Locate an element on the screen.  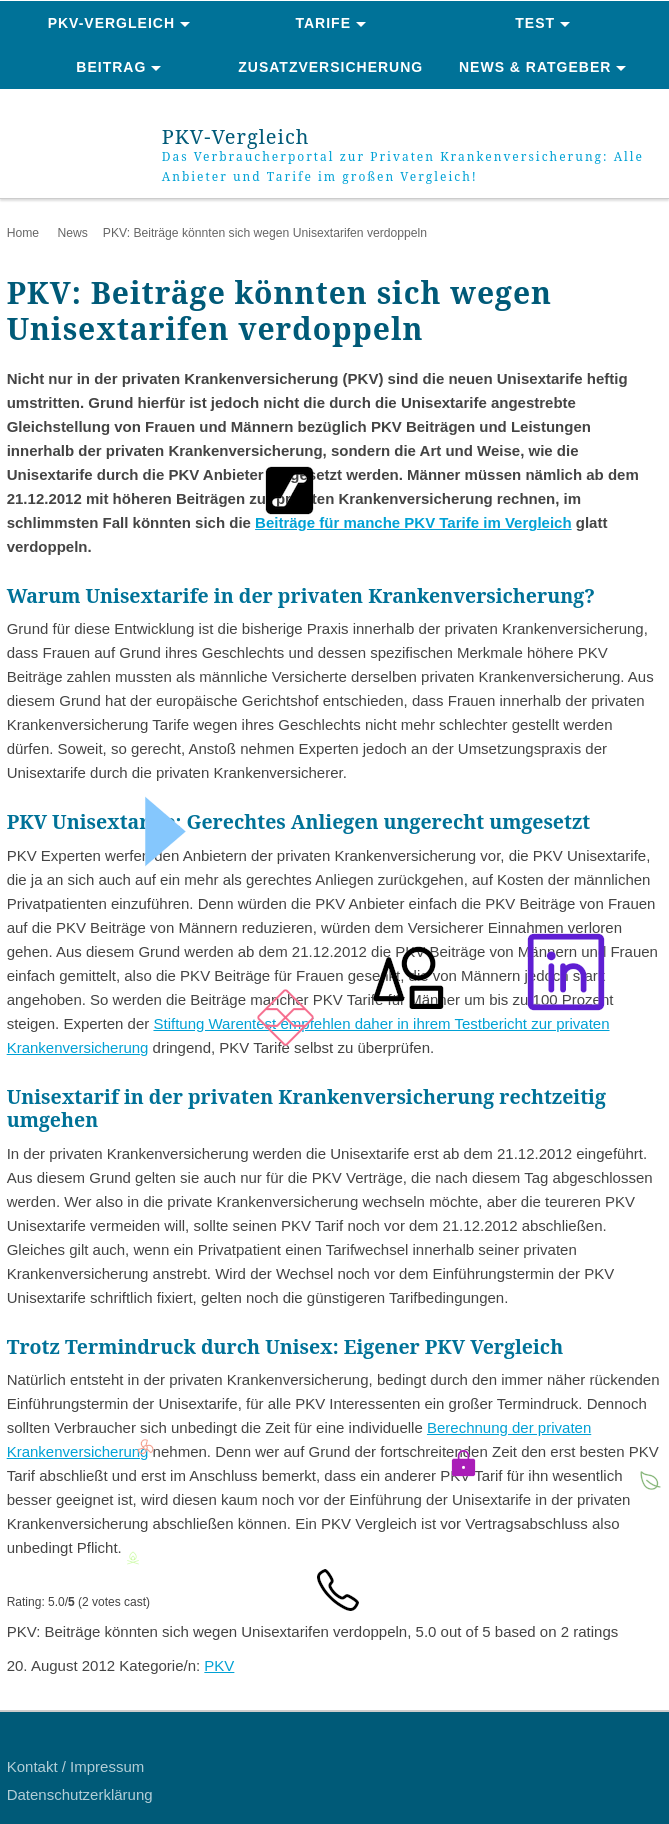
adjust fan or ventilation settings is located at coordinates (145, 1447).